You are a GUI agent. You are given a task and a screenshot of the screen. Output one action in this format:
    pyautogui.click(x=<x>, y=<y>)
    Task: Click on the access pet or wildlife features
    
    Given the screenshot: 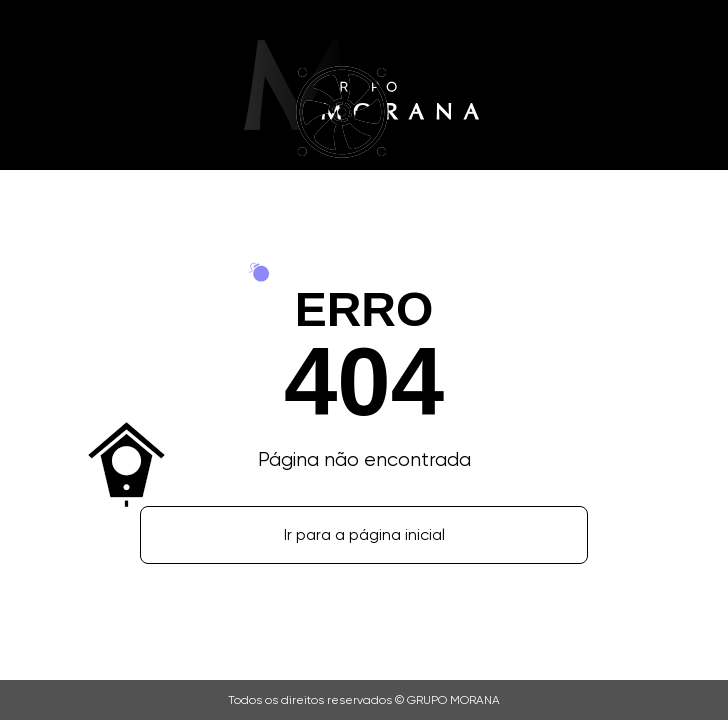 What is the action you would take?
    pyautogui.click(x=126, y=464)
    